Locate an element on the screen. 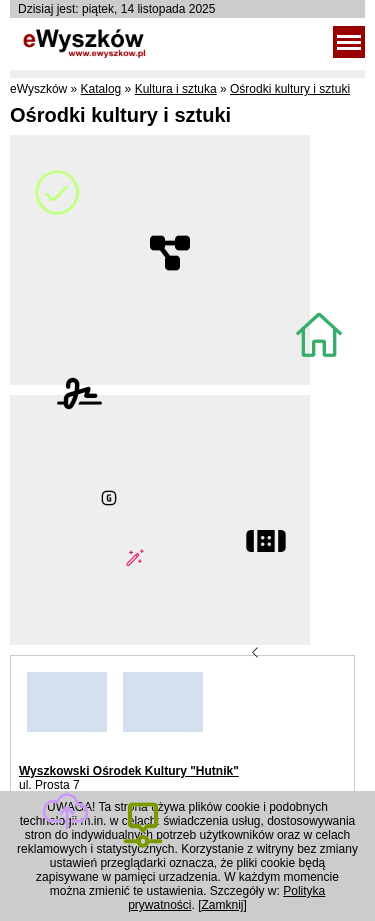 The image size is (375, 921). view project workflow or diagram is located at coordinates (170, 253).